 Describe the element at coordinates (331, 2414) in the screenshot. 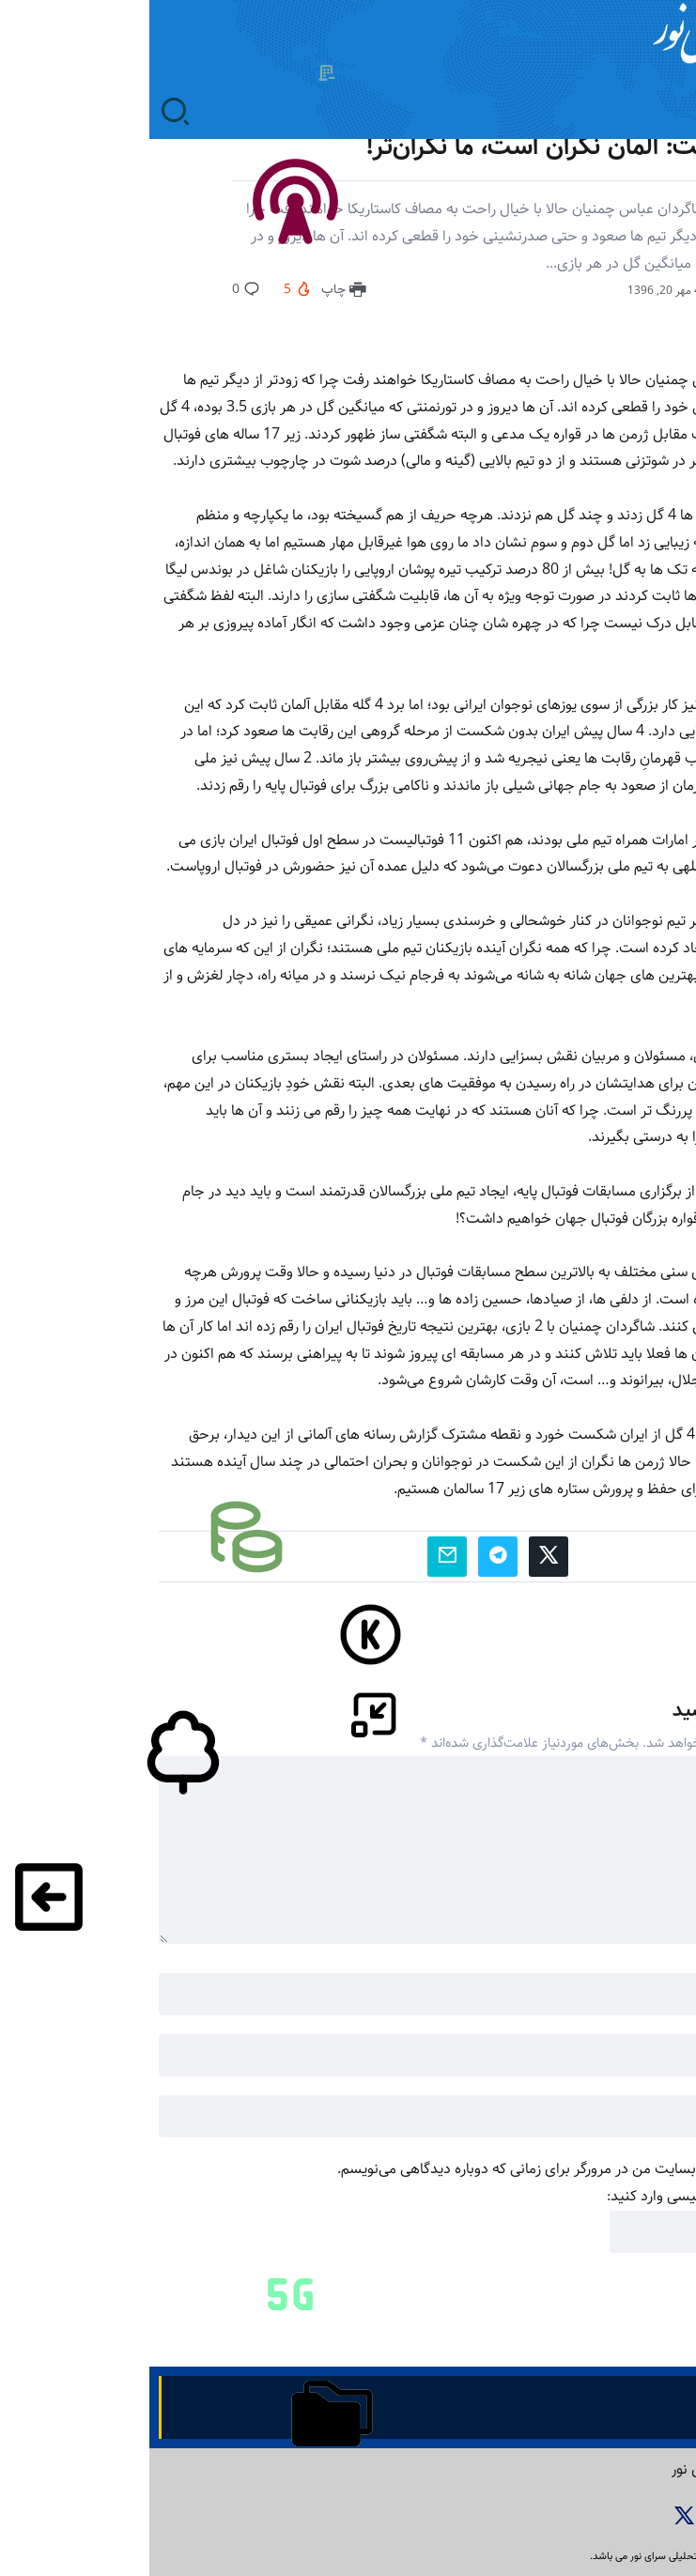

I see `browse all folders` at that location.